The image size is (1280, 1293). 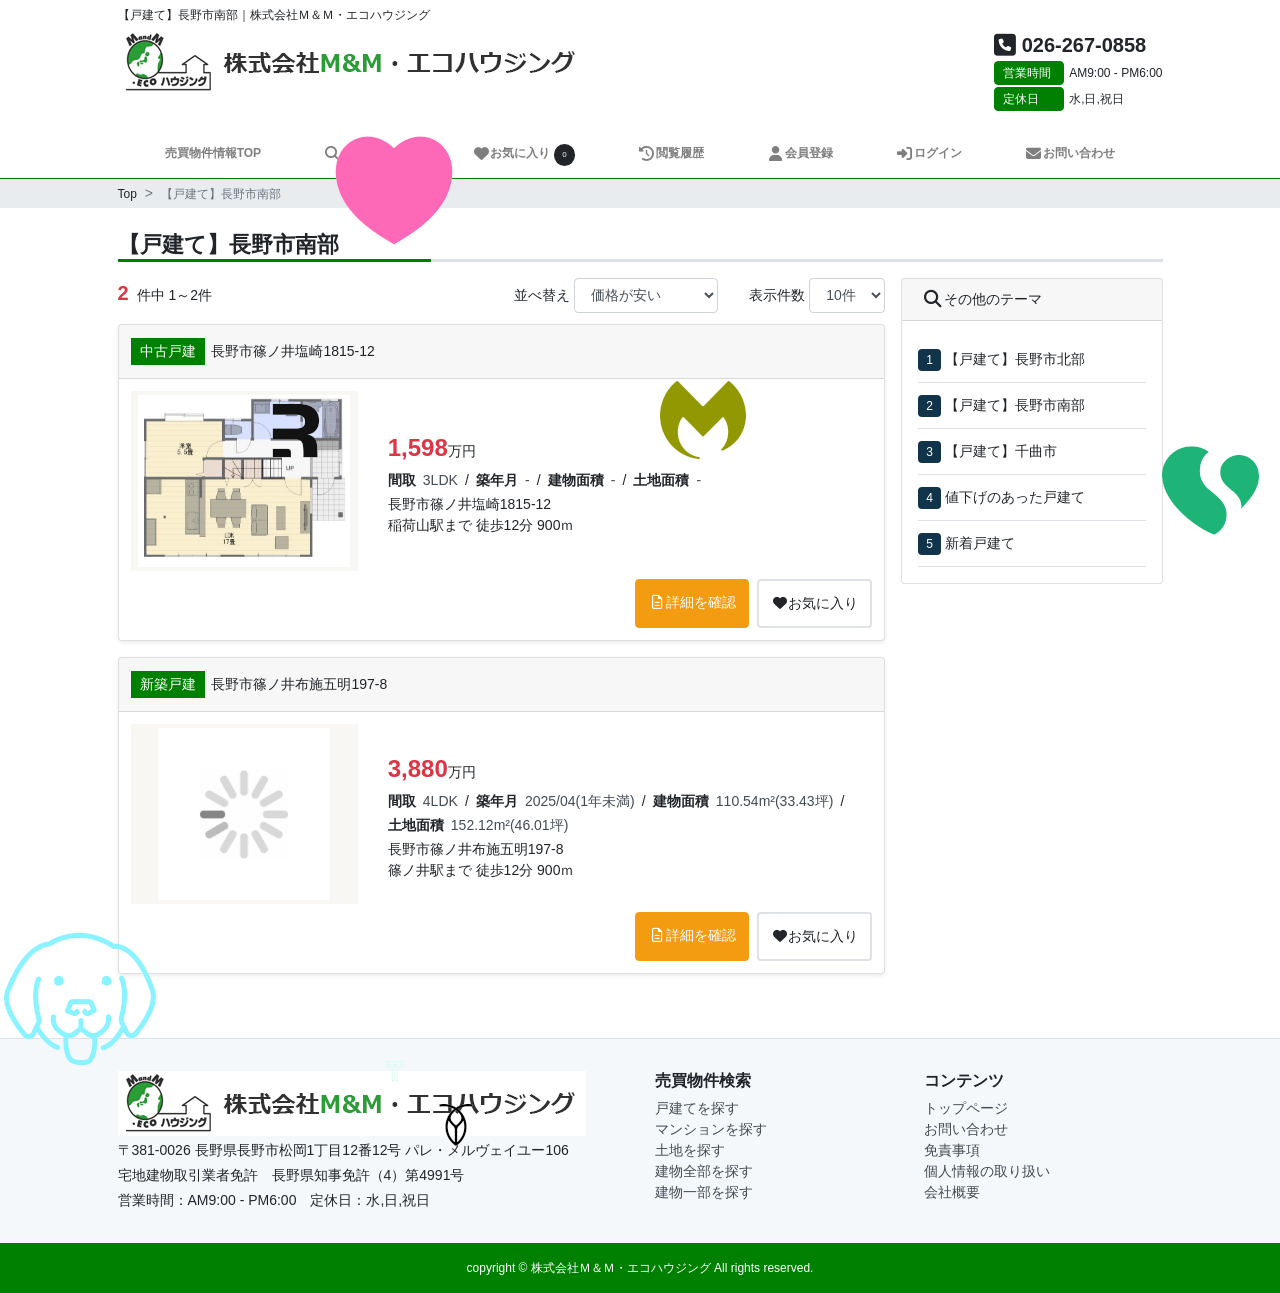 What do you see at coordinates (296, 433) in the screenshot?
I see `remix run framework logo` at bounding box center [296, 433].